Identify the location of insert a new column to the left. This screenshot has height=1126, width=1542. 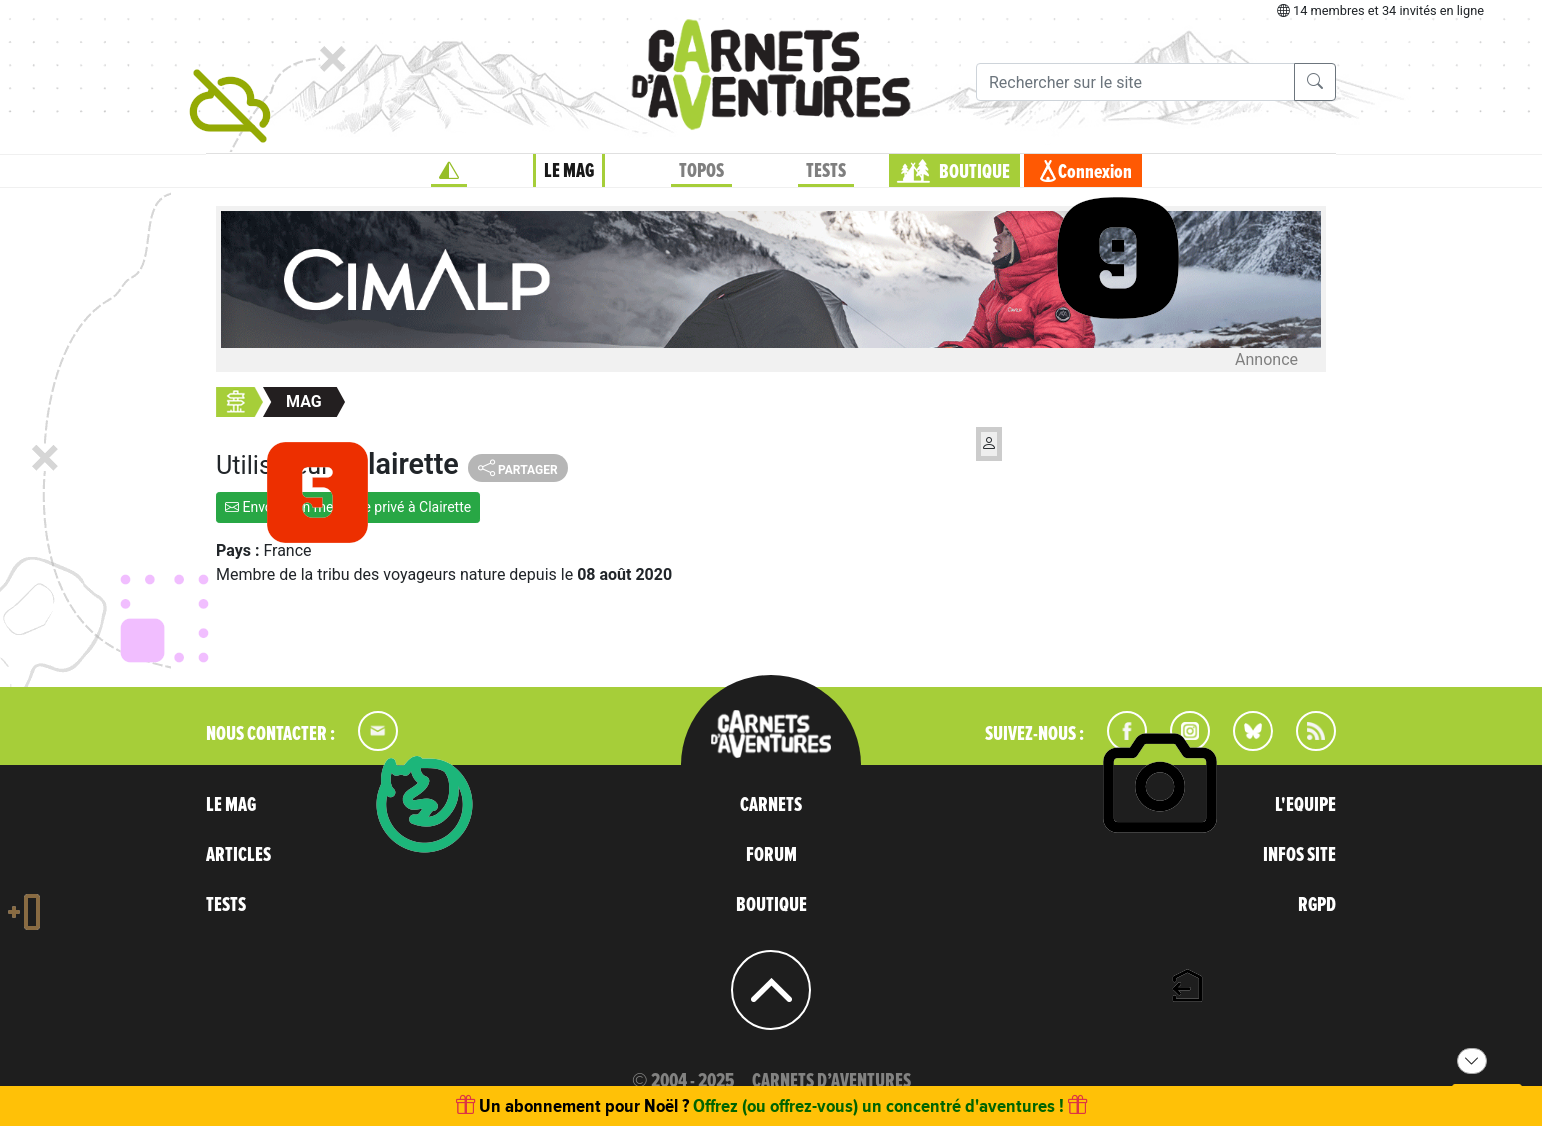
(24, 912).